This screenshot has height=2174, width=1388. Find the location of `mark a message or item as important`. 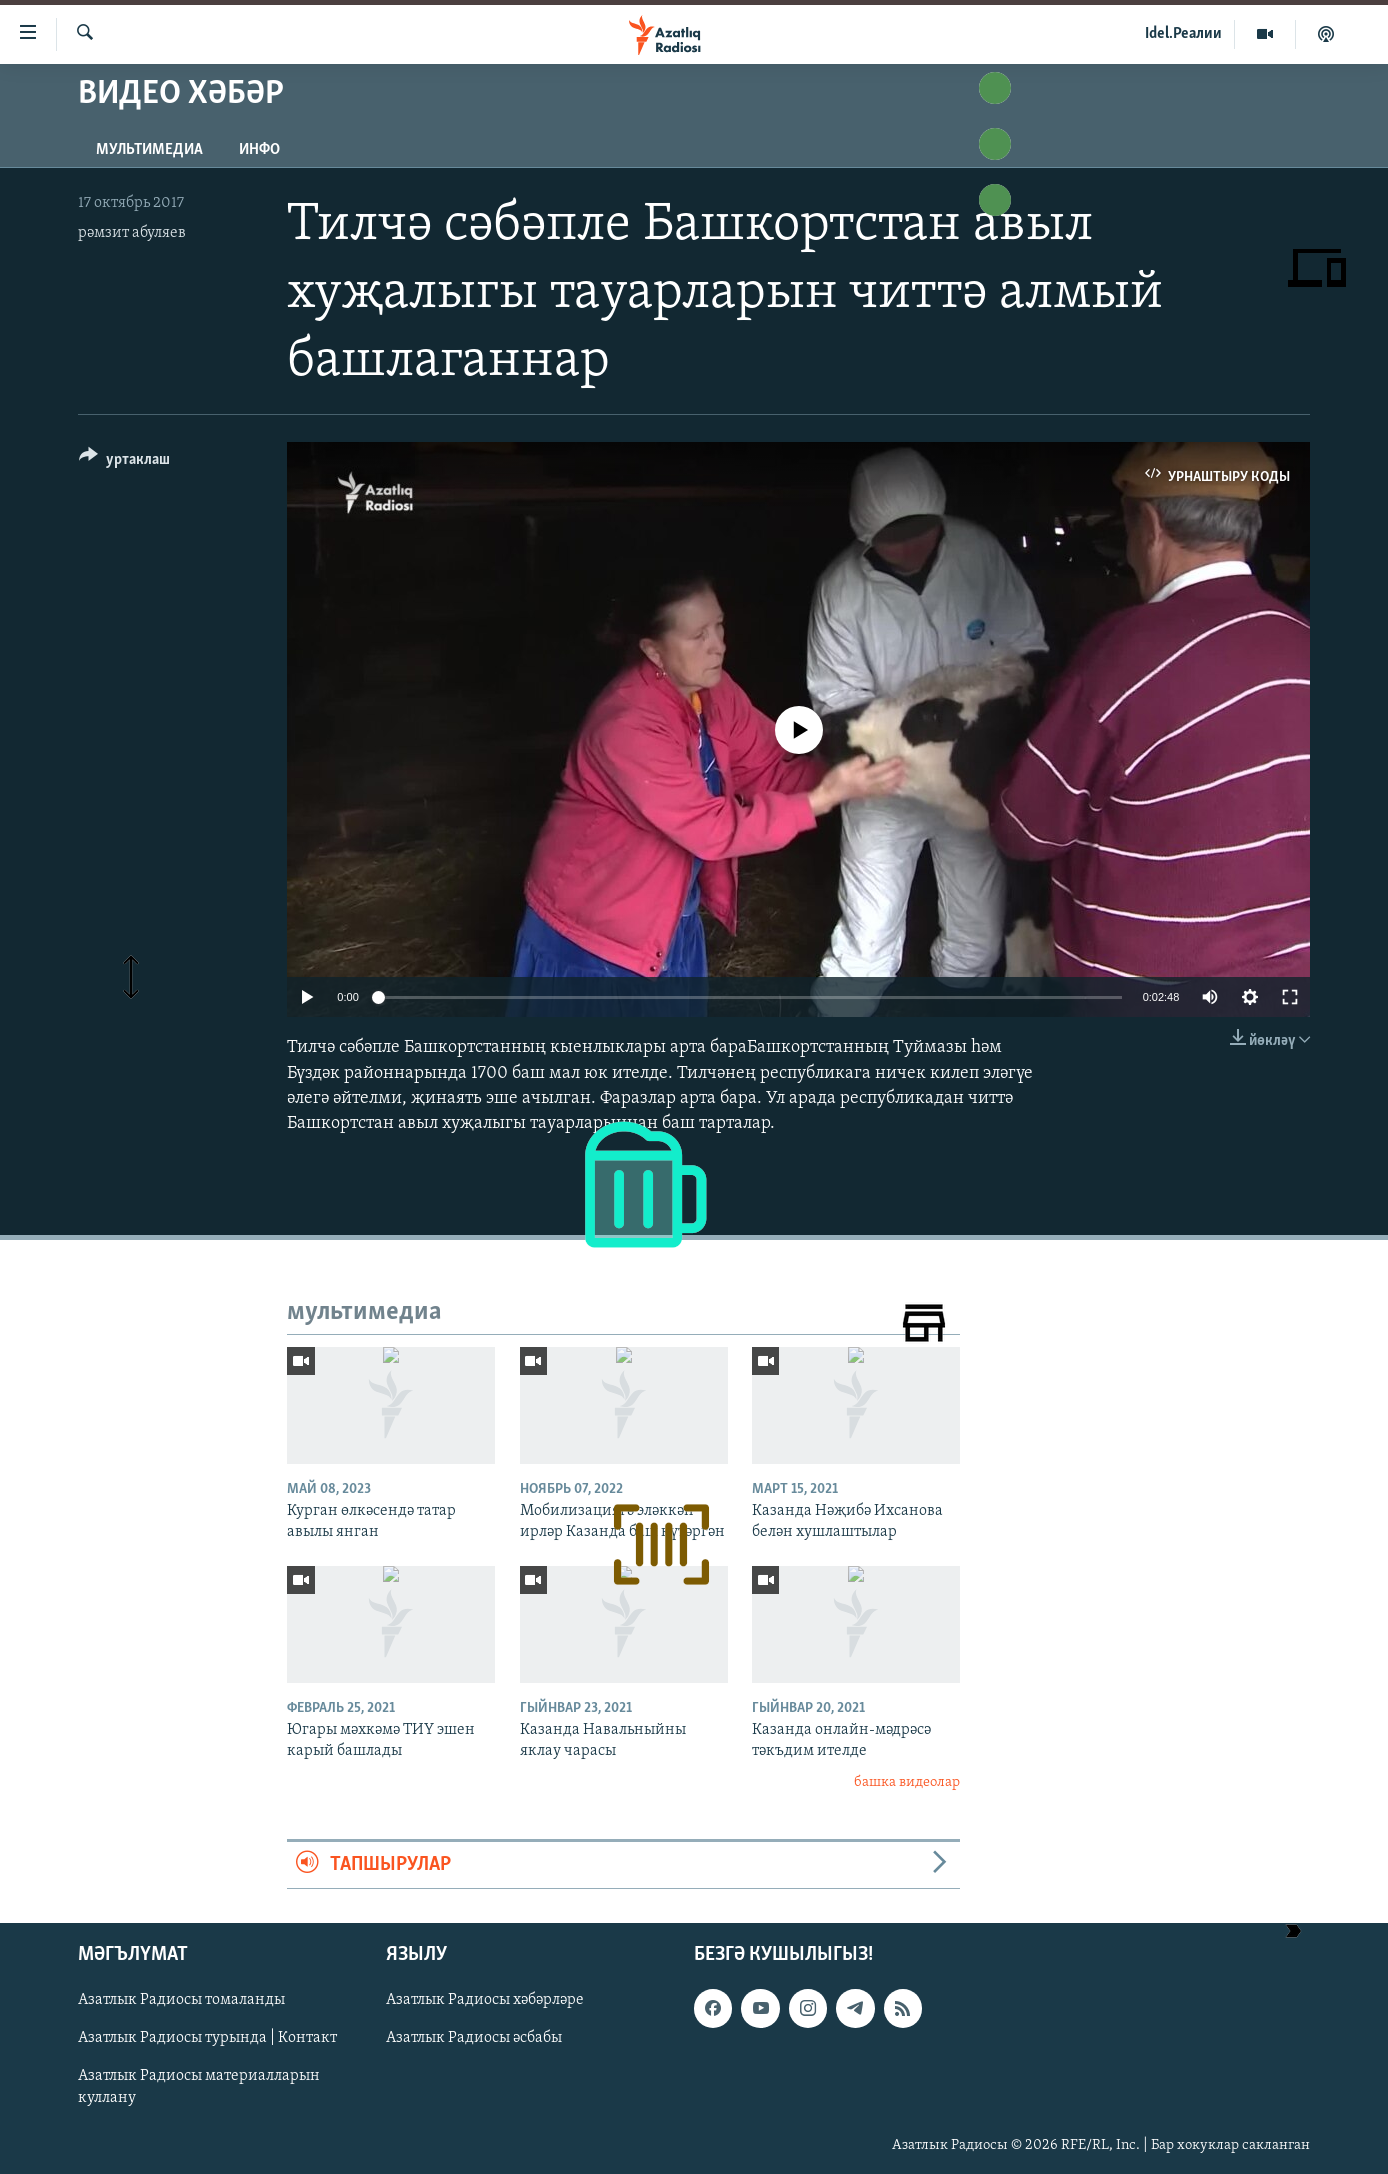

mark a message or item as important is located at coordinates (1293, 1931).